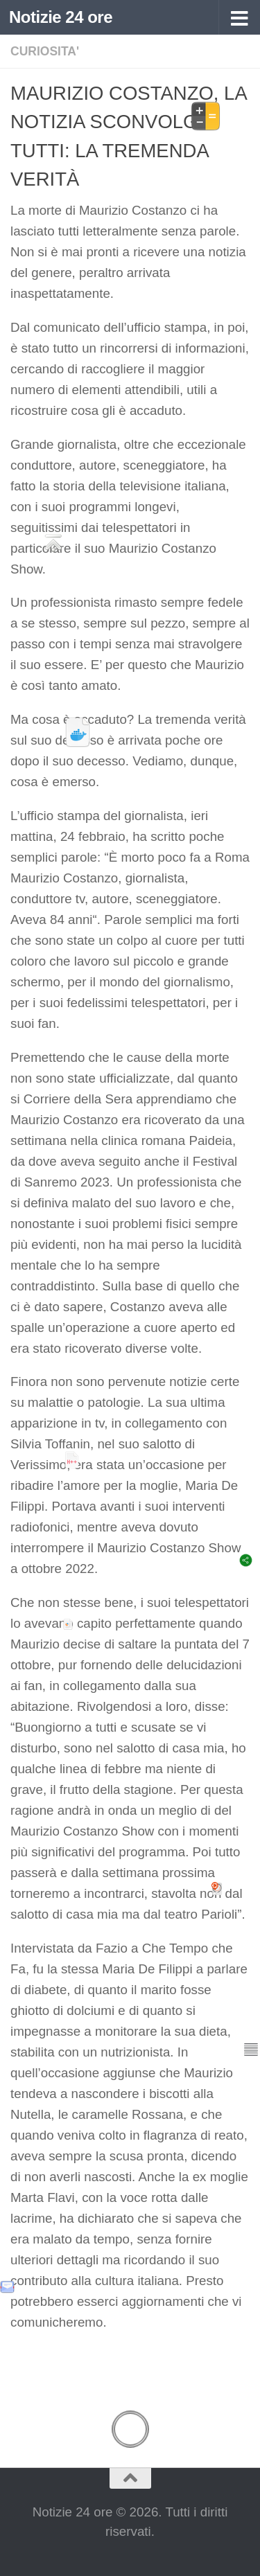 The height and width of the screenshot is (2576, 260). I want to click on scroll to top of page, so click(53, 543).